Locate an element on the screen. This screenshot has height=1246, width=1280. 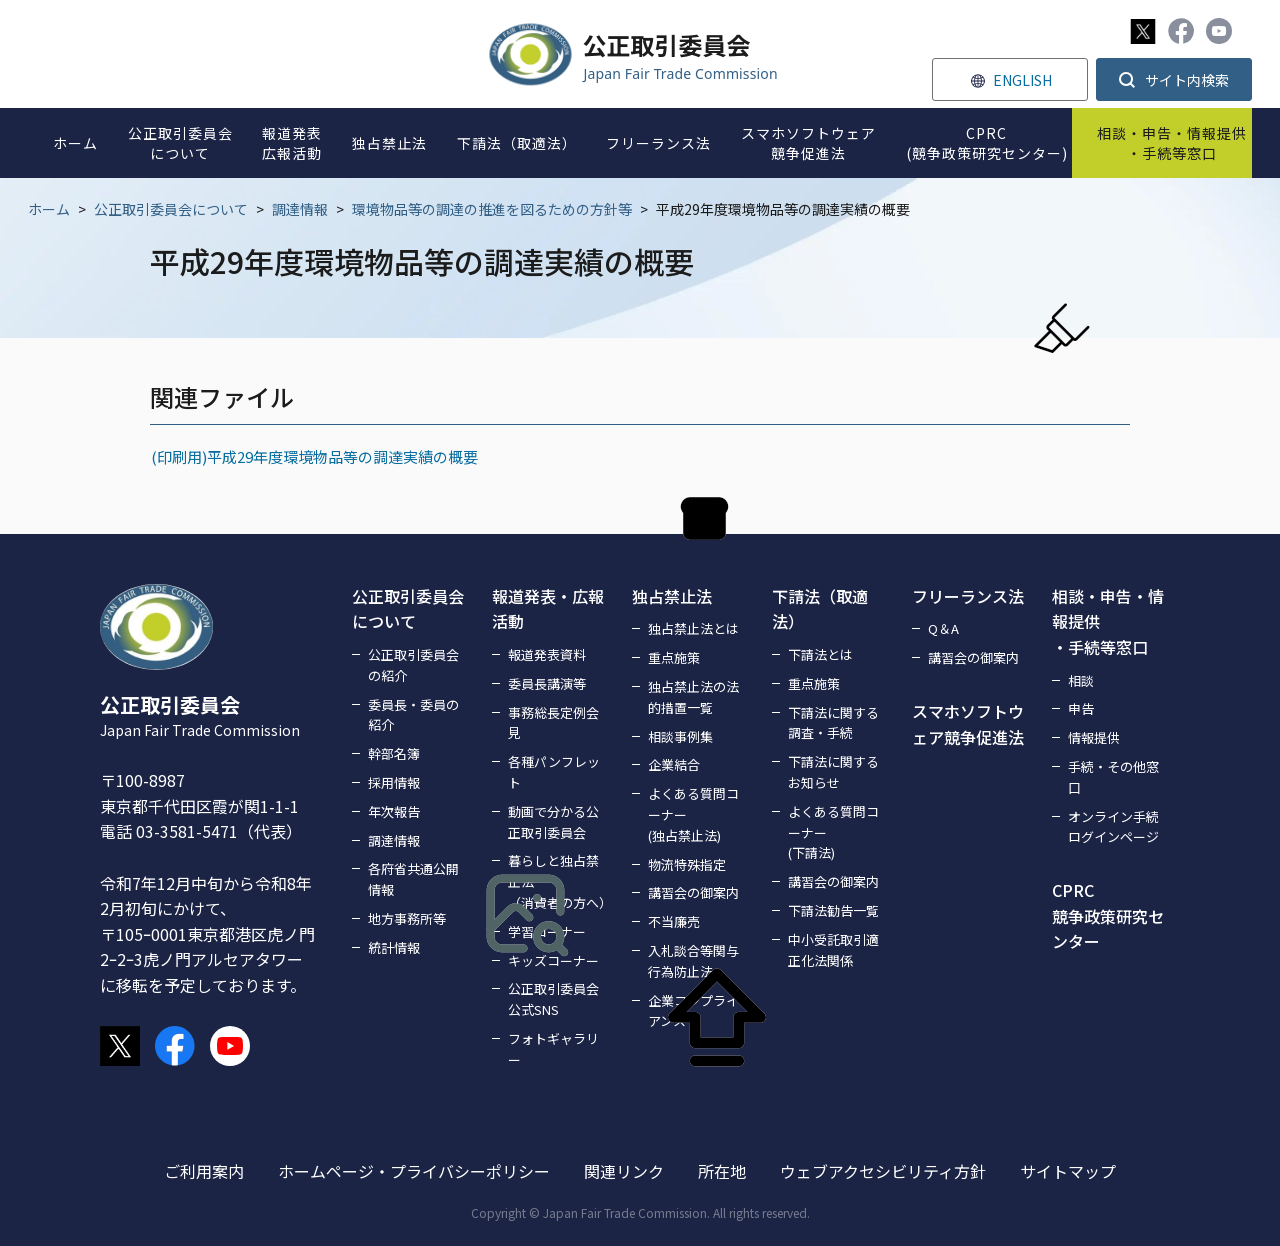
upload a file or content is located at coordinates (717, 1021).